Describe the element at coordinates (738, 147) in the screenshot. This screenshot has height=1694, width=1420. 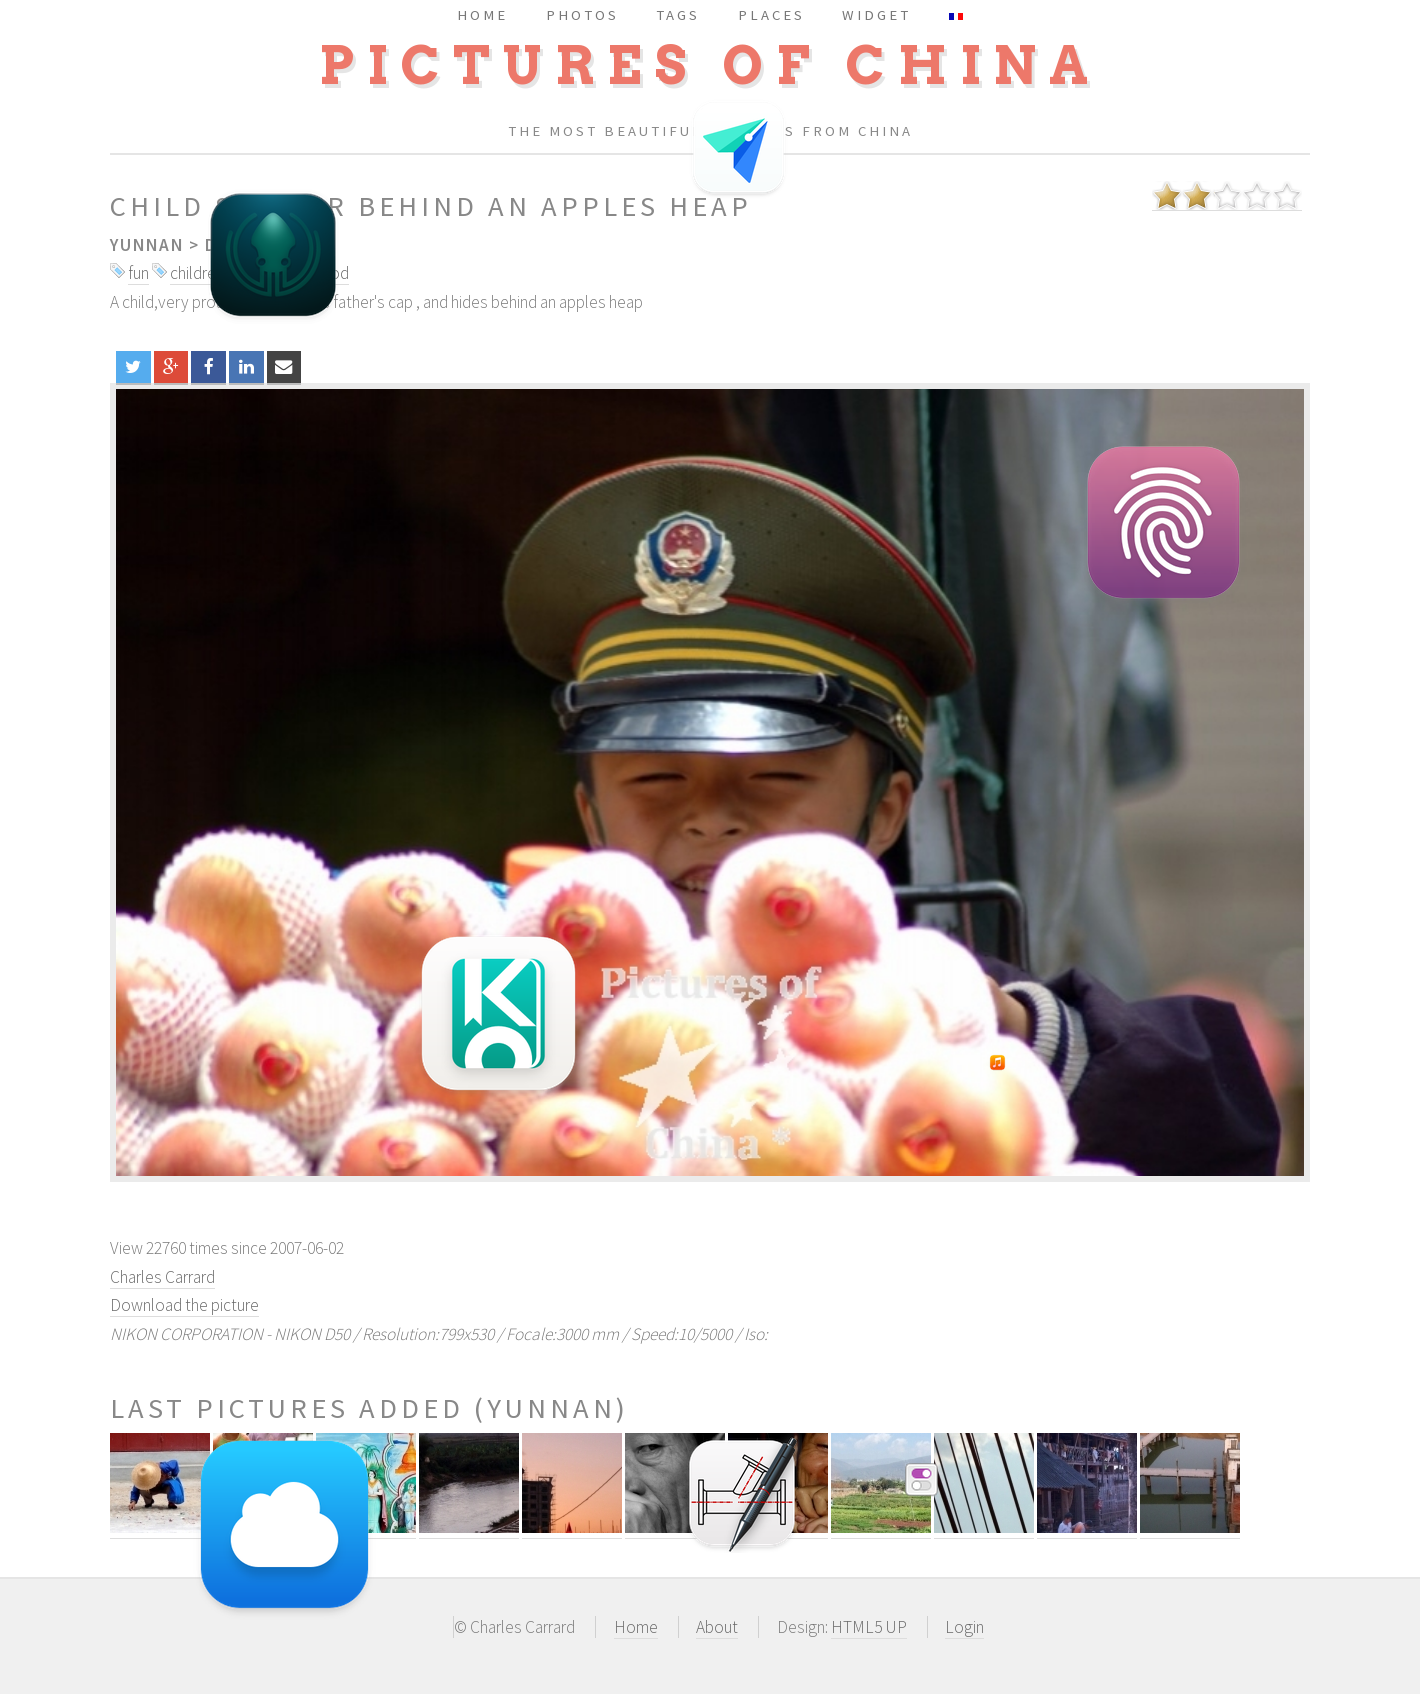
I see `open feishu messaging app` at that location.